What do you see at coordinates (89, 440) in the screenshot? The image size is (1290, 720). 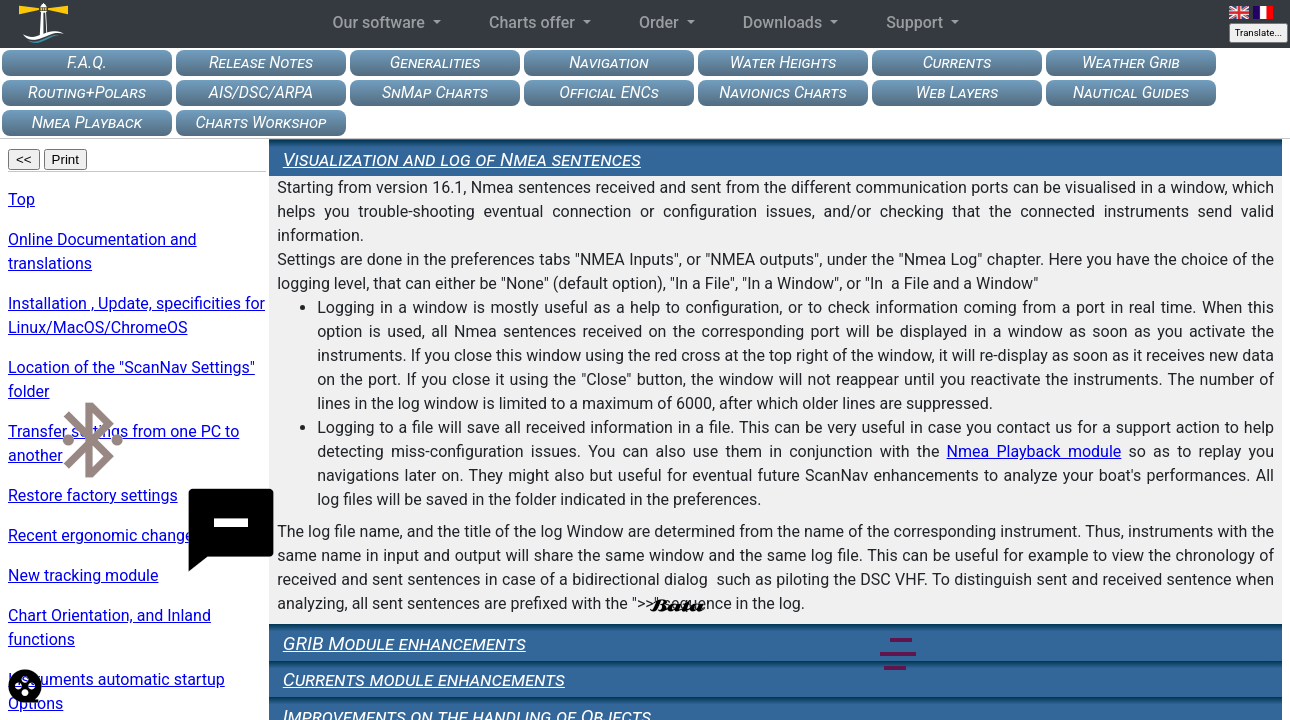 I see `connect to a bluetooth device` at bounding box center [89, 440].